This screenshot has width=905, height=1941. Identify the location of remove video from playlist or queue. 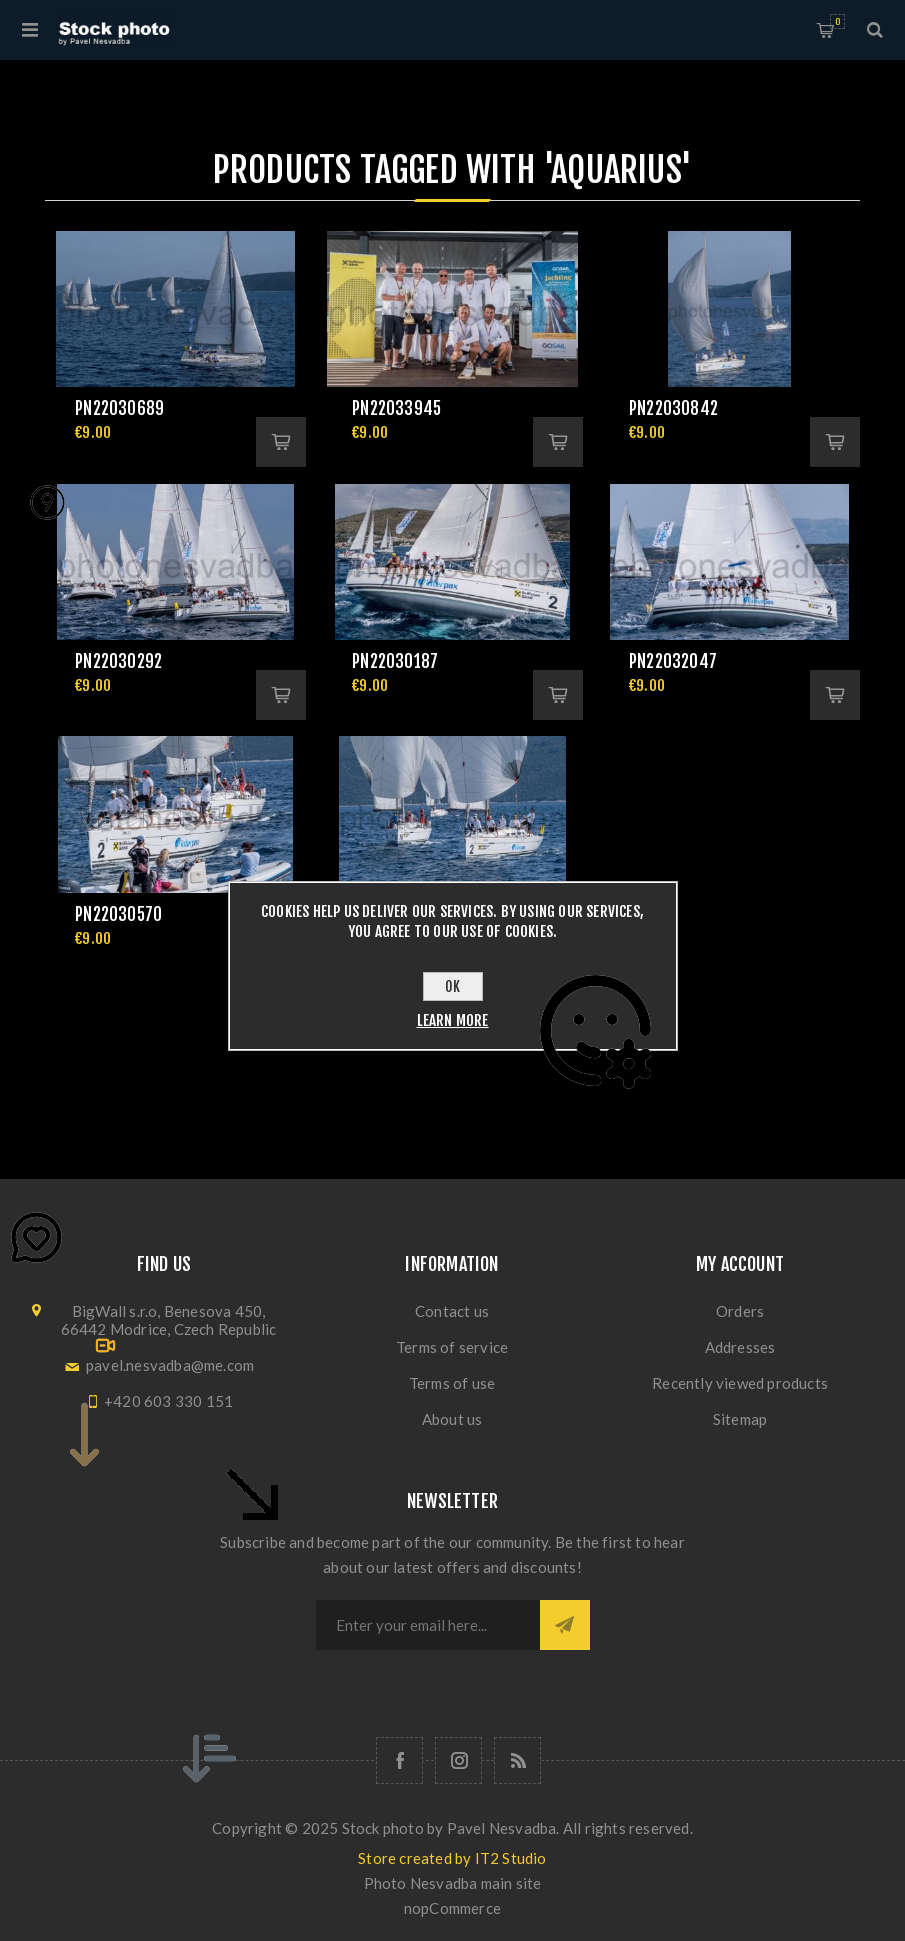
(105, 1345).